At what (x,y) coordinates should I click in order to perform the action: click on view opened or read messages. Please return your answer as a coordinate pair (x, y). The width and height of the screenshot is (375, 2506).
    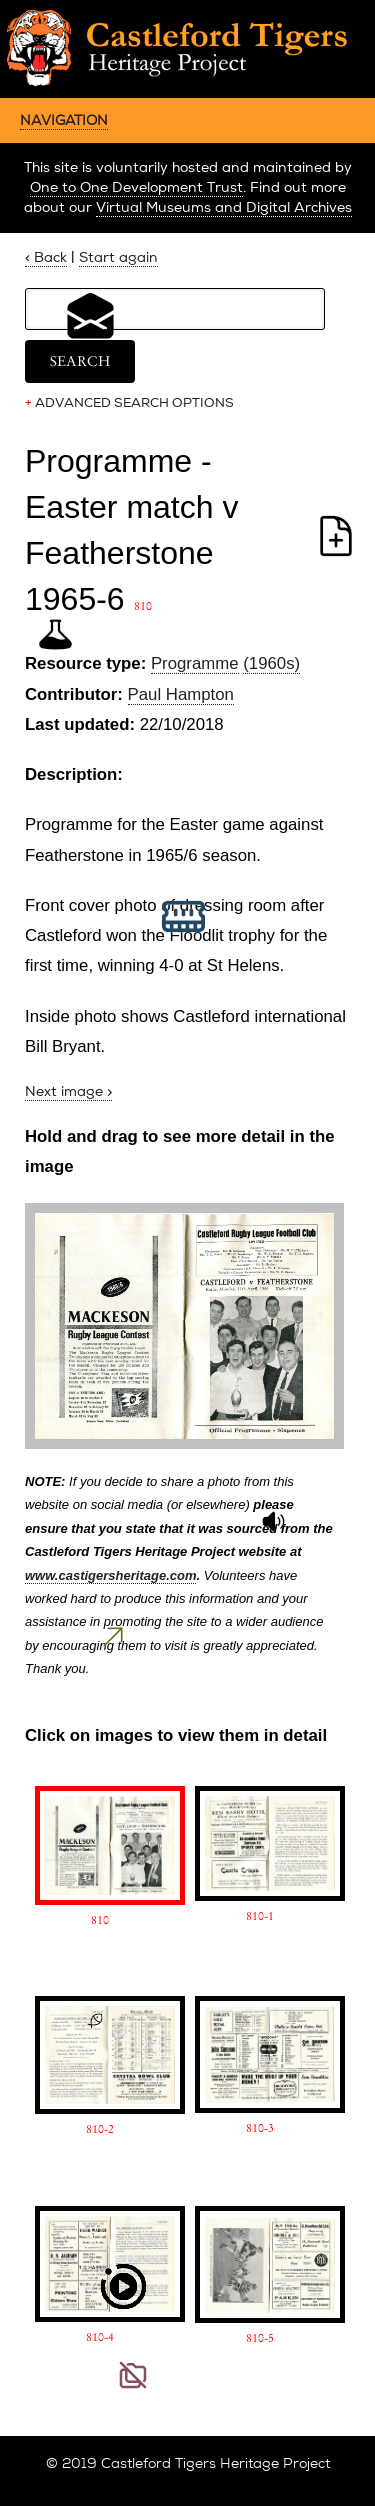
    Looking at the image, I should click on (90, 315).